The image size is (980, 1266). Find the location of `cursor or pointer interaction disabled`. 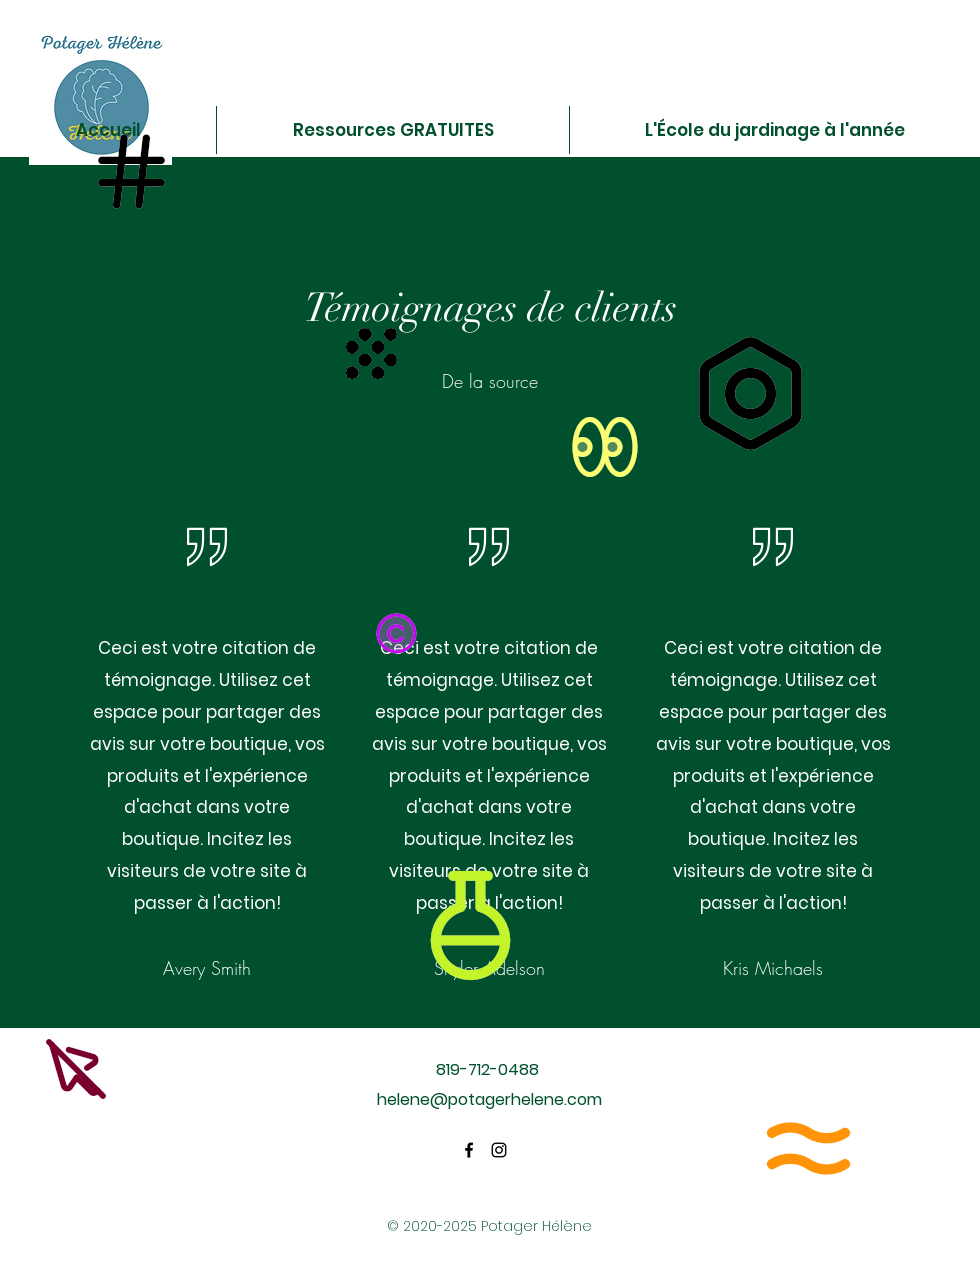

cursor or pointer interaction disabled is located at coordinates (76, 1069).